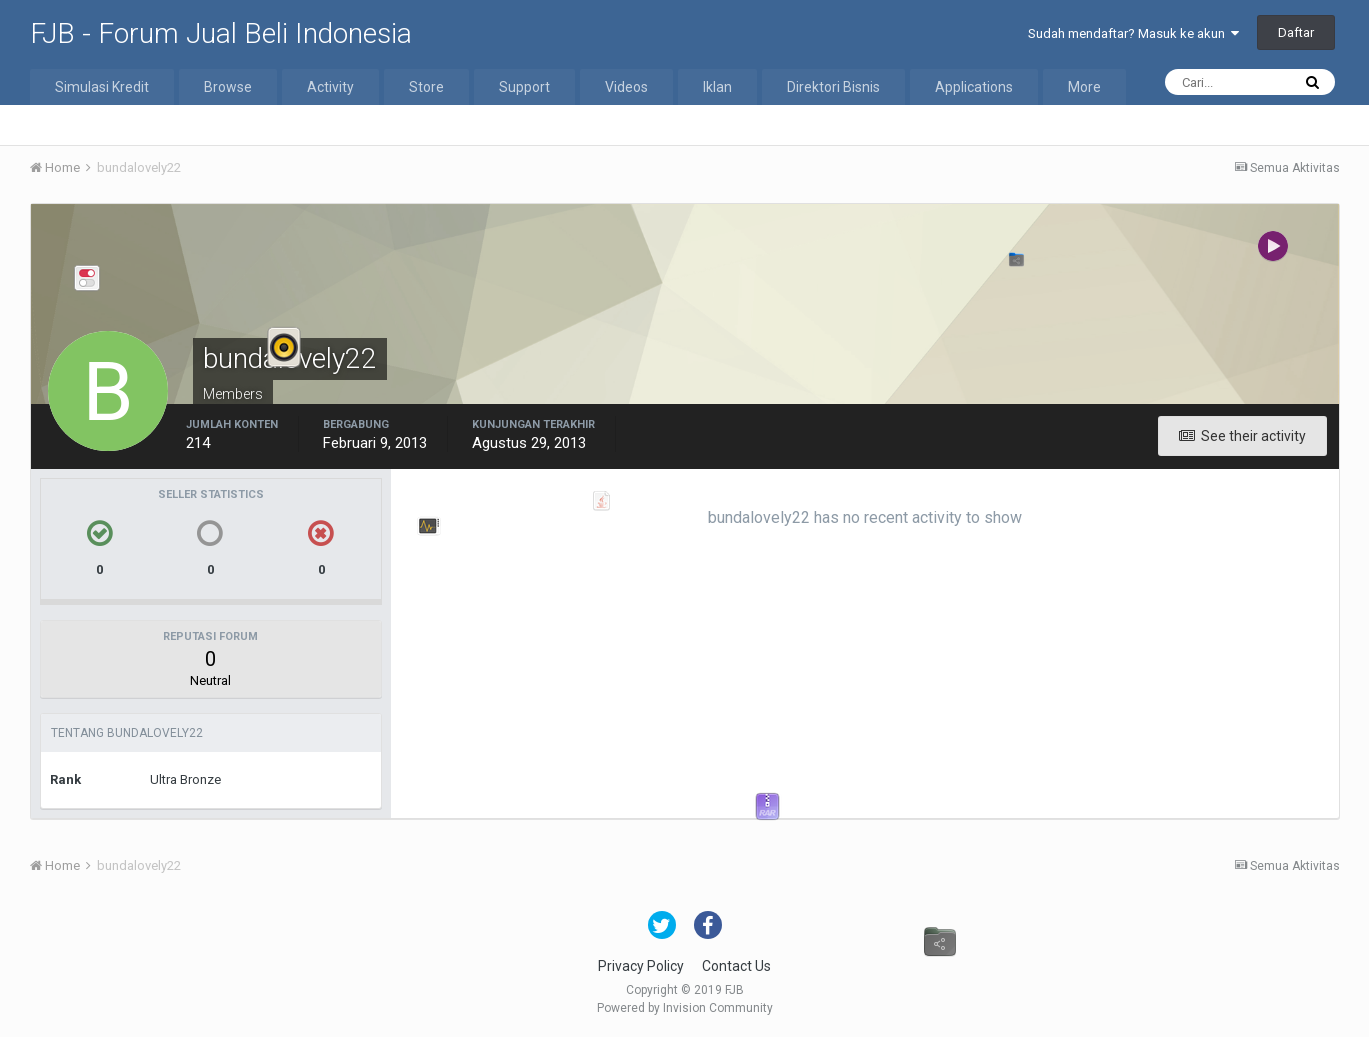  Describe the element at coordinates (284, 347) in the screenshot. I see `open sound or audio settings` at that location.